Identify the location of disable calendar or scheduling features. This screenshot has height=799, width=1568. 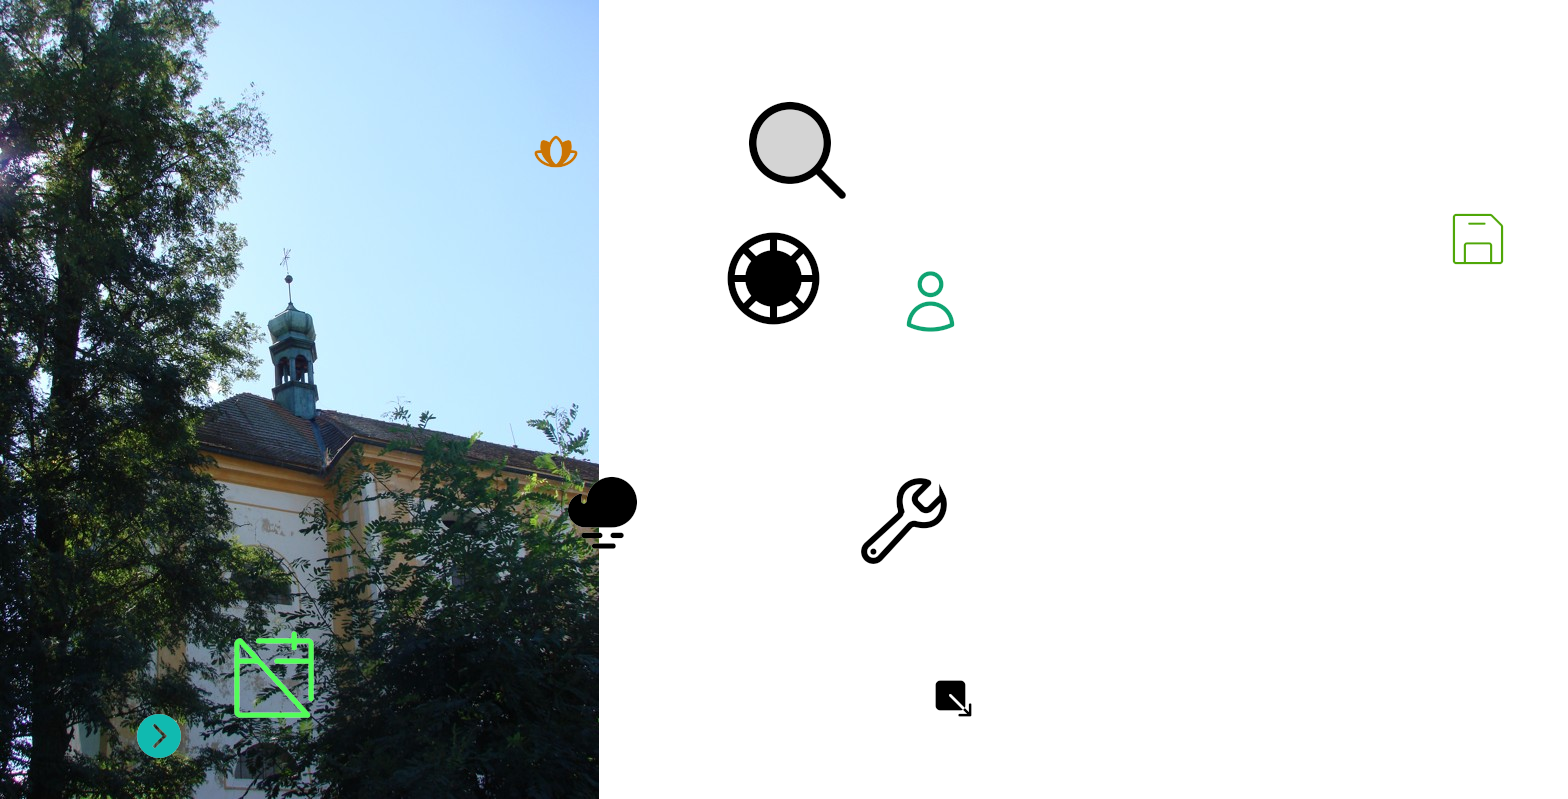
(274, 678).